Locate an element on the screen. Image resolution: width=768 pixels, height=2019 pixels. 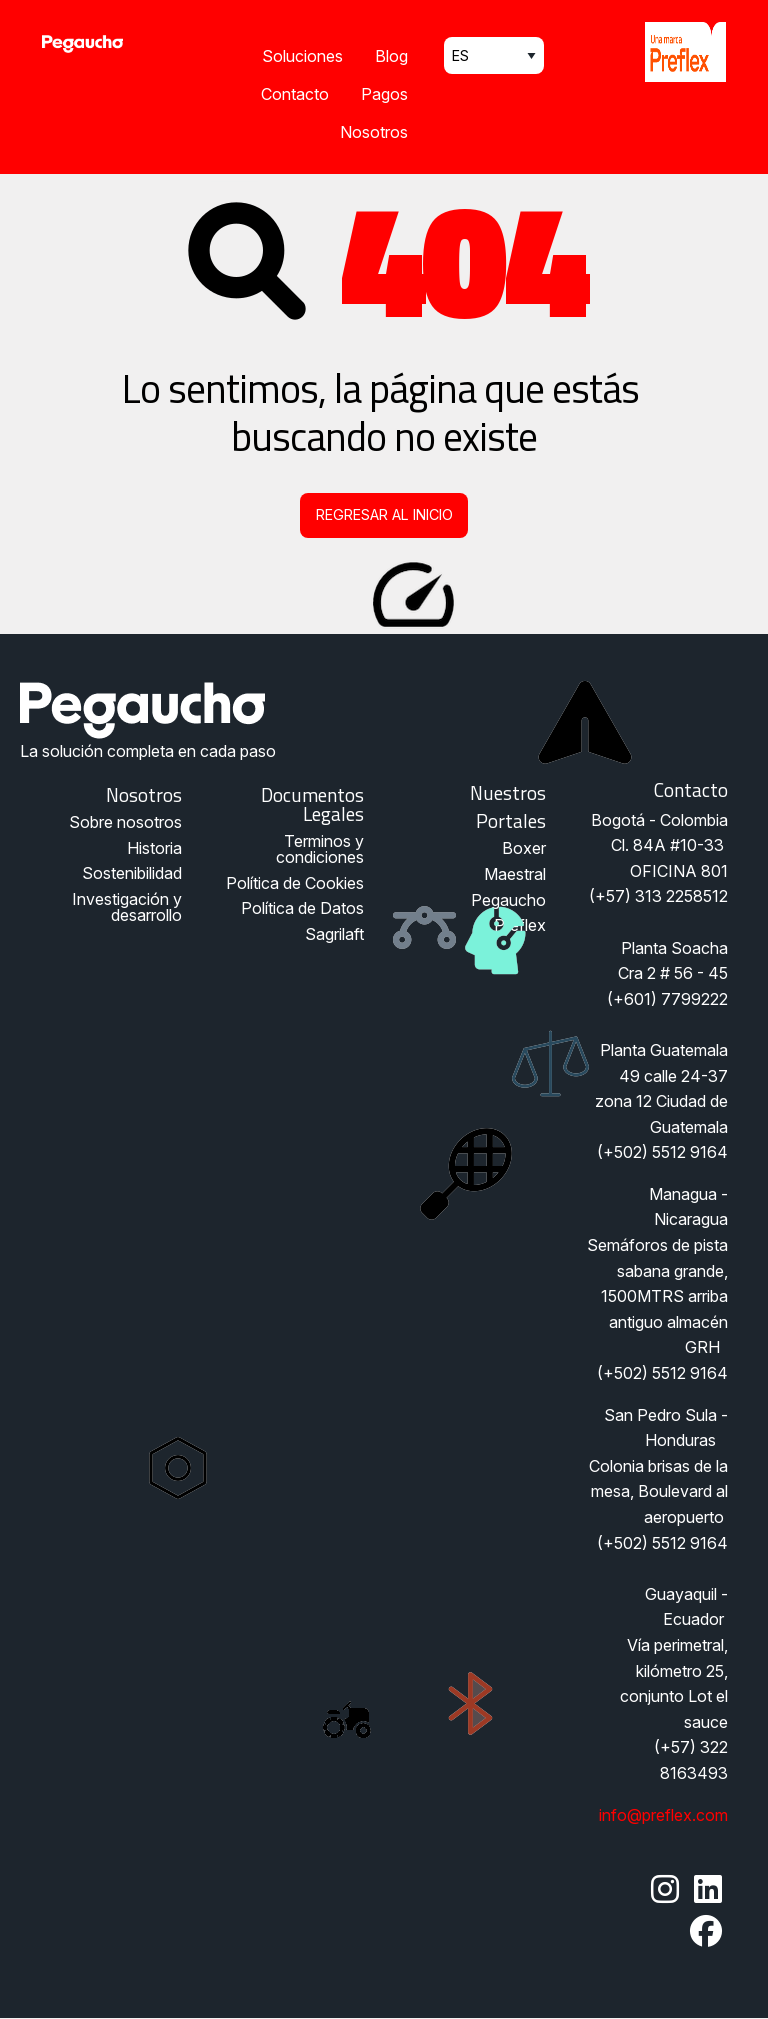
edit vector path or bezier curve is located at coordinates (424, 927).